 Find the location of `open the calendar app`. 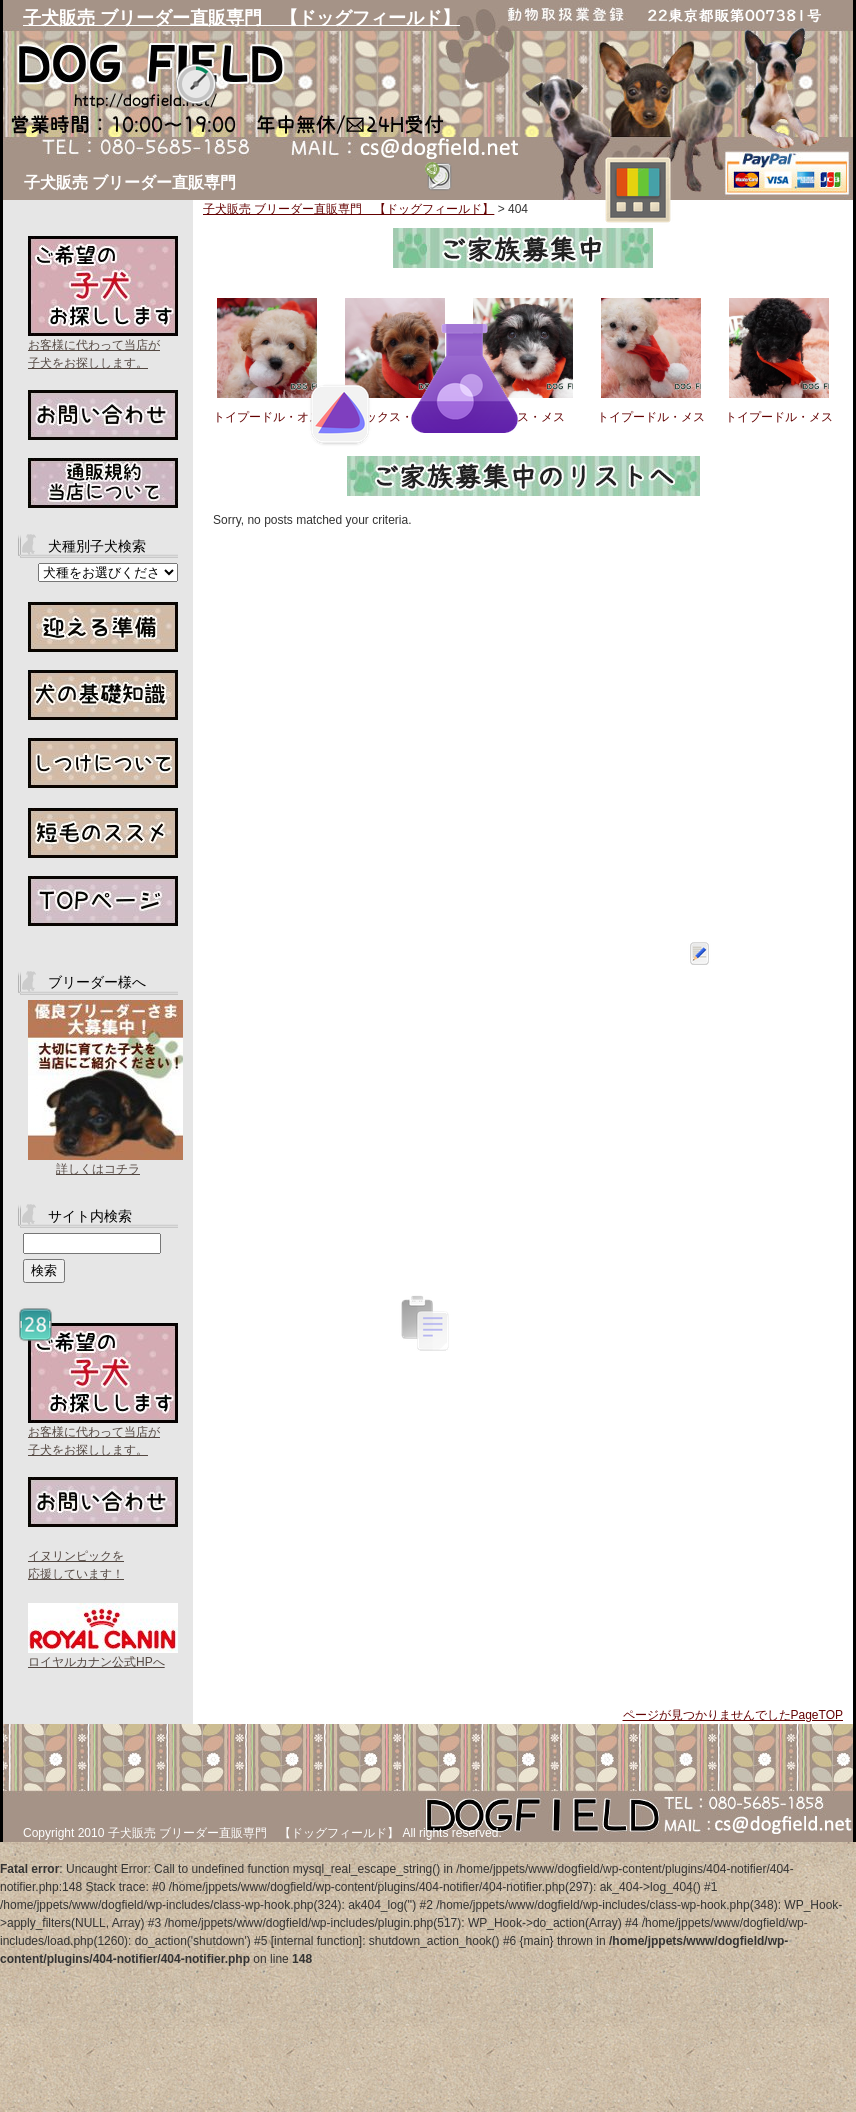

open the calendar app is located at coordinates (35, 1324).